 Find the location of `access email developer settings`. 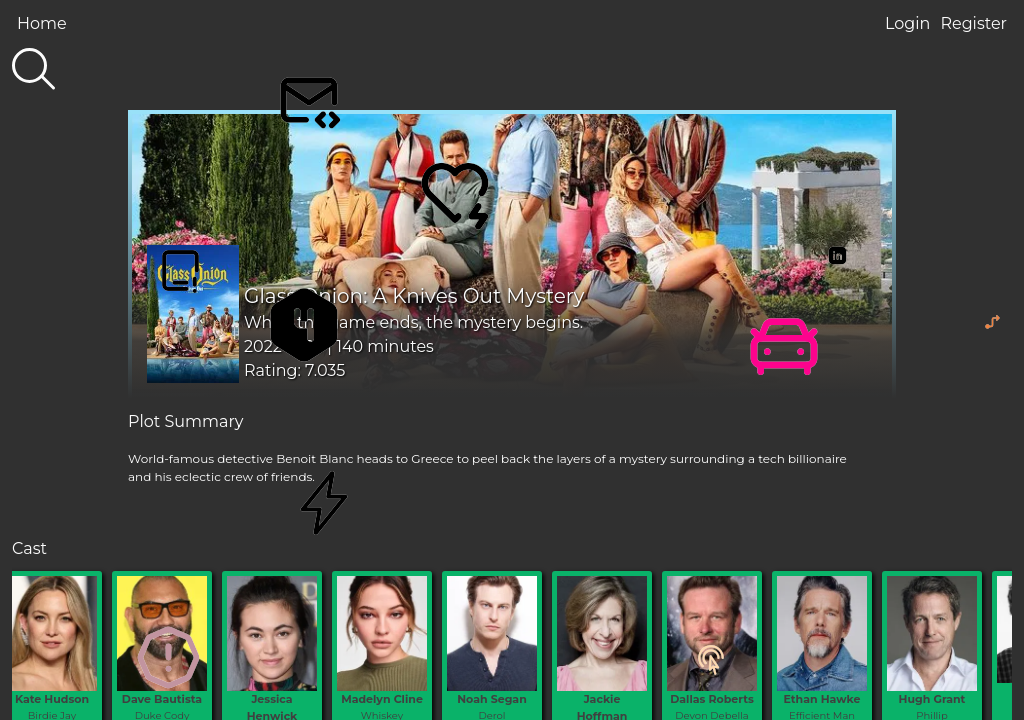

access email developer settings is located at coordinates (309, 100).